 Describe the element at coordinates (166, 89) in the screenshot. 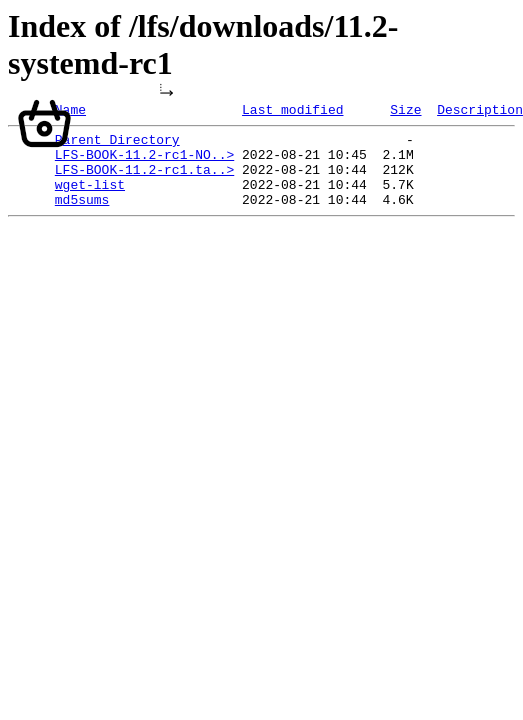

I see `set or view the x-axis in a chart or graph` at that location.